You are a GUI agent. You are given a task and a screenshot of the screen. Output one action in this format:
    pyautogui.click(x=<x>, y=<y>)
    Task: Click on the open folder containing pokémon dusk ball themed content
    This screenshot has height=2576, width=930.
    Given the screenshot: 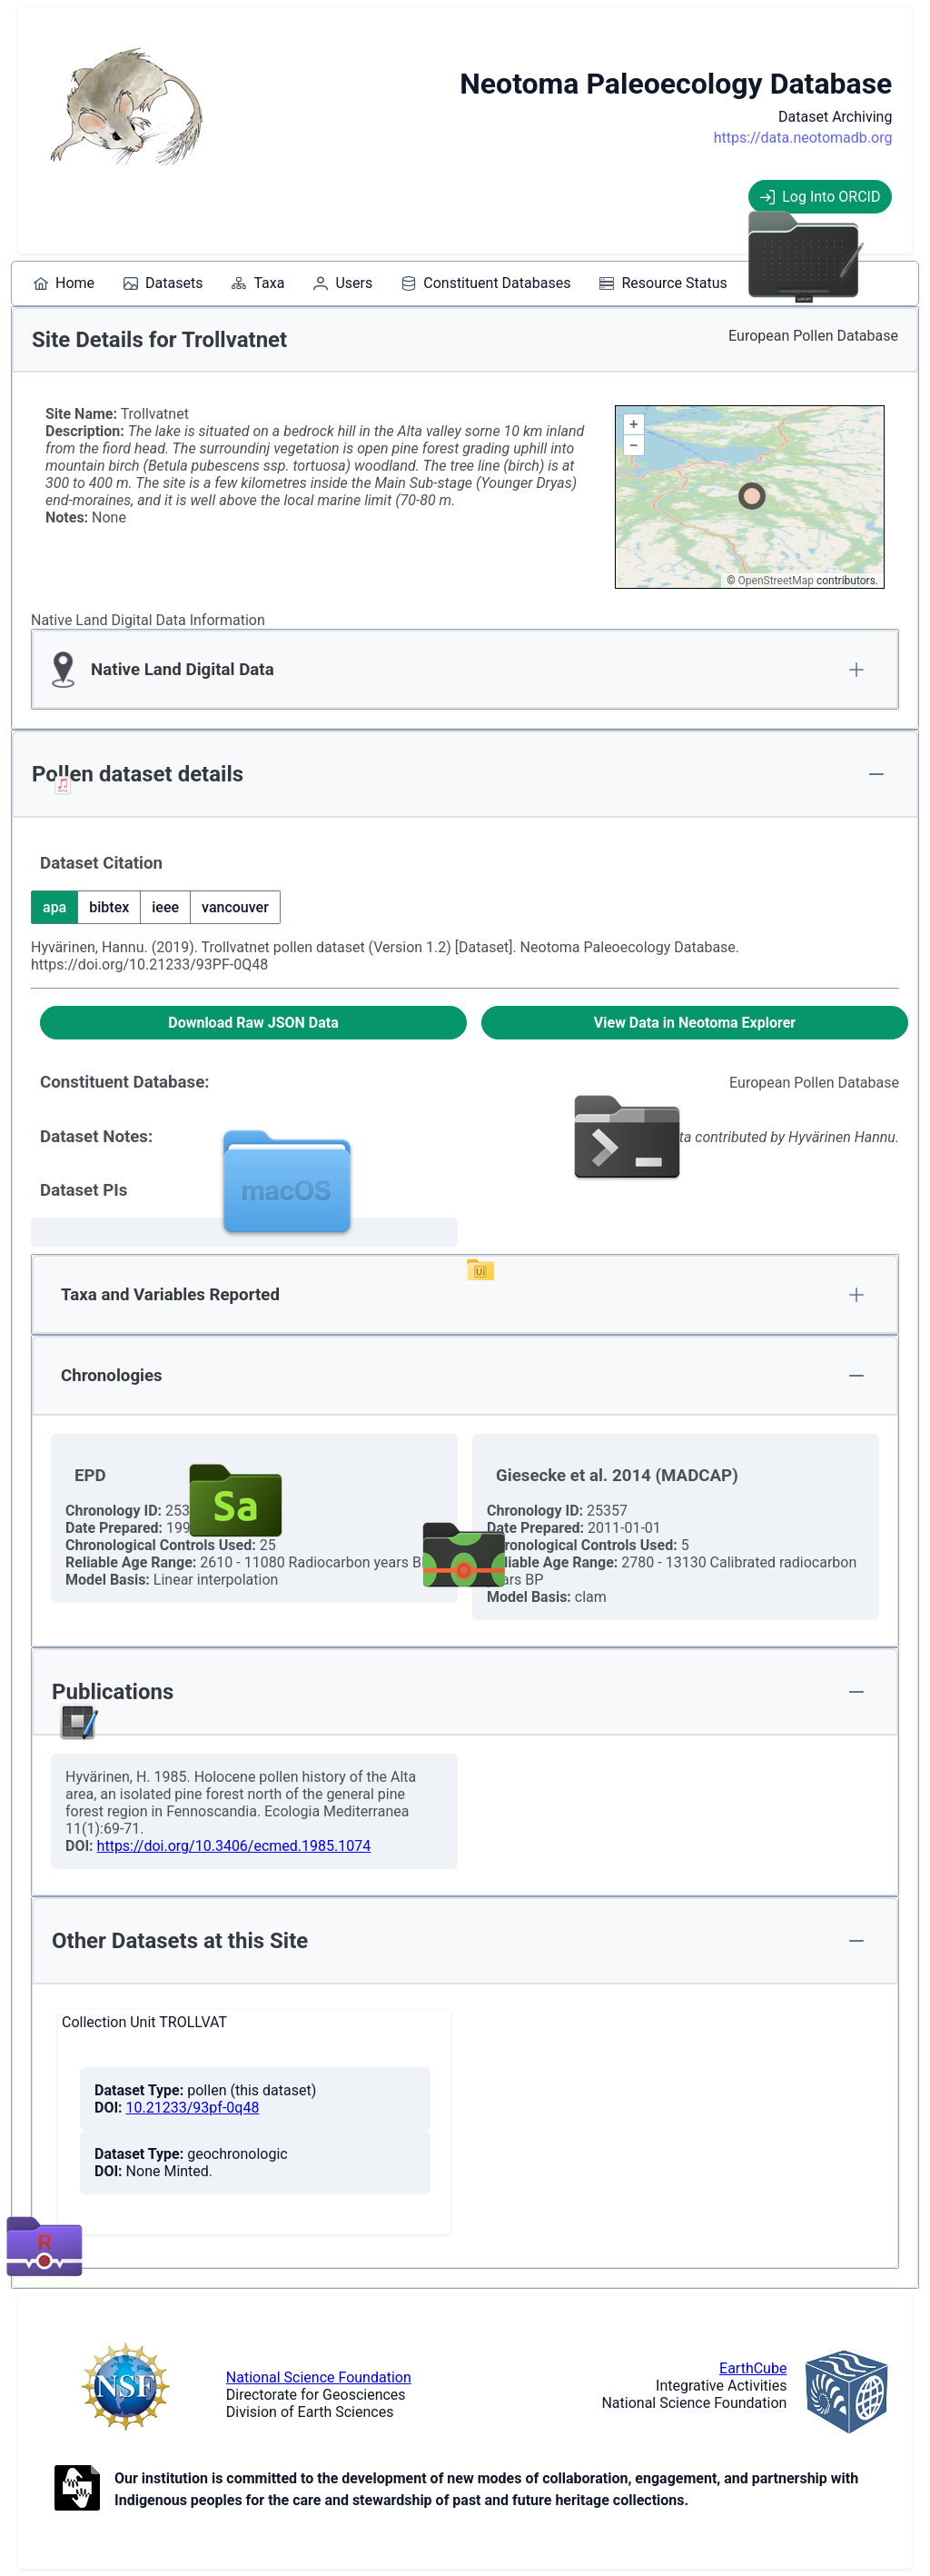 What is the action you would take?
    pyautogui.click(x=463, y=1557)
    